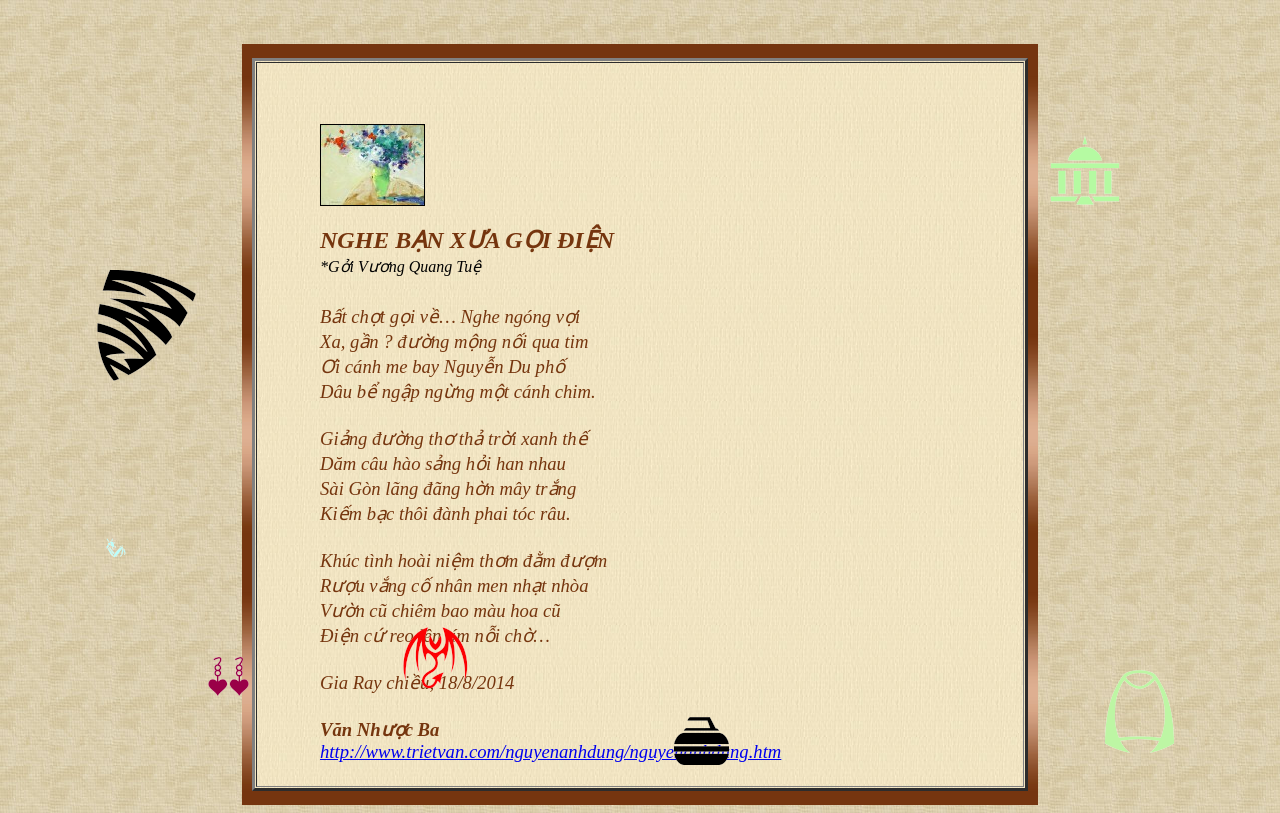 This screenshot has height=813, width=1280. What do you see at coordinates (435, 656) in the screenshot?
I see `represents a villain or enemy character in a game` at bounding box center [435, 656].